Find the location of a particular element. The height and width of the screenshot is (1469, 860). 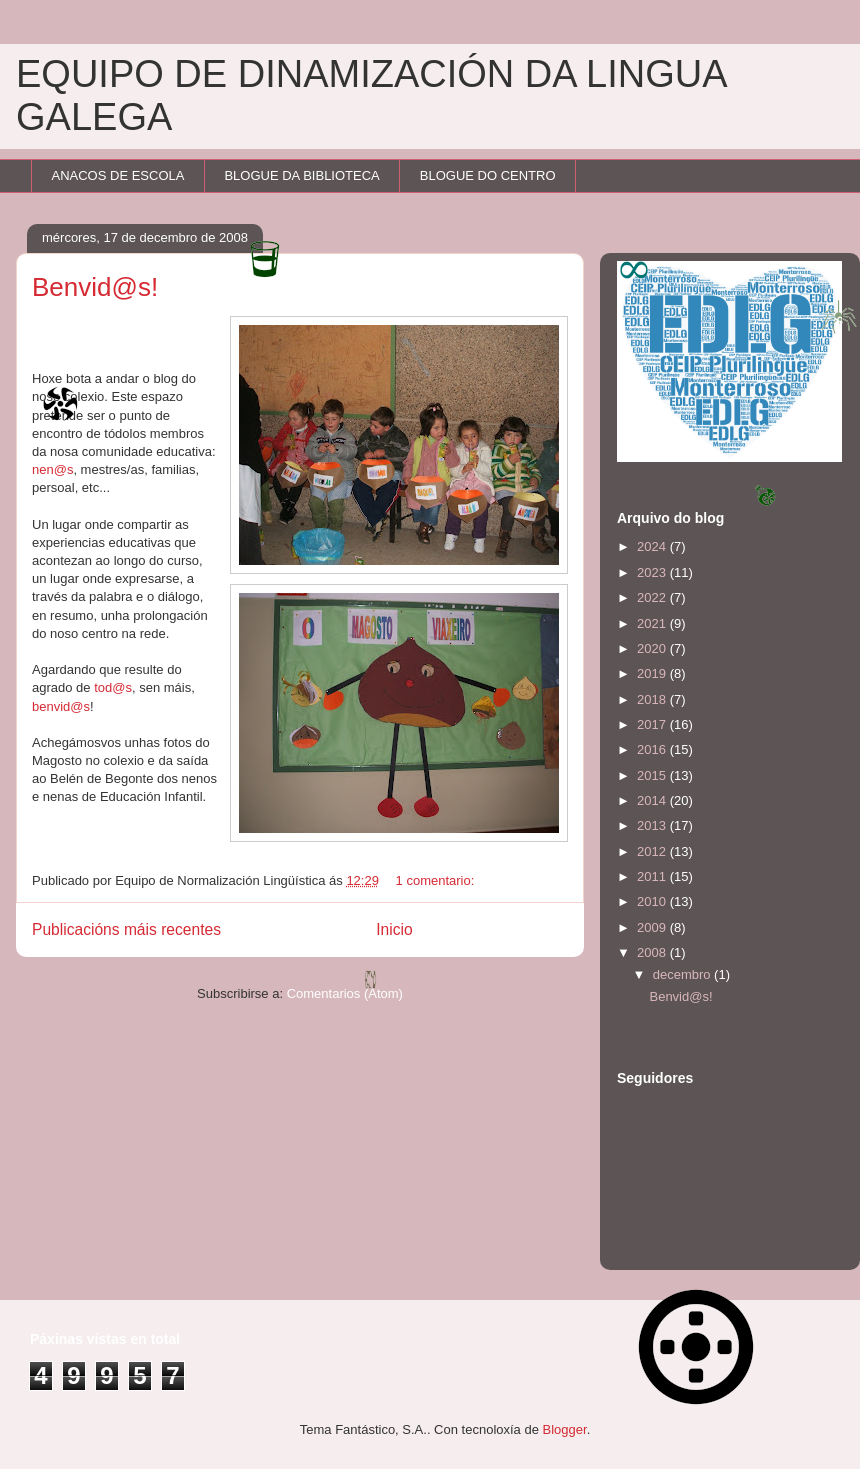

use a frost potion or ice spell item is located at coordinates (765, 495).